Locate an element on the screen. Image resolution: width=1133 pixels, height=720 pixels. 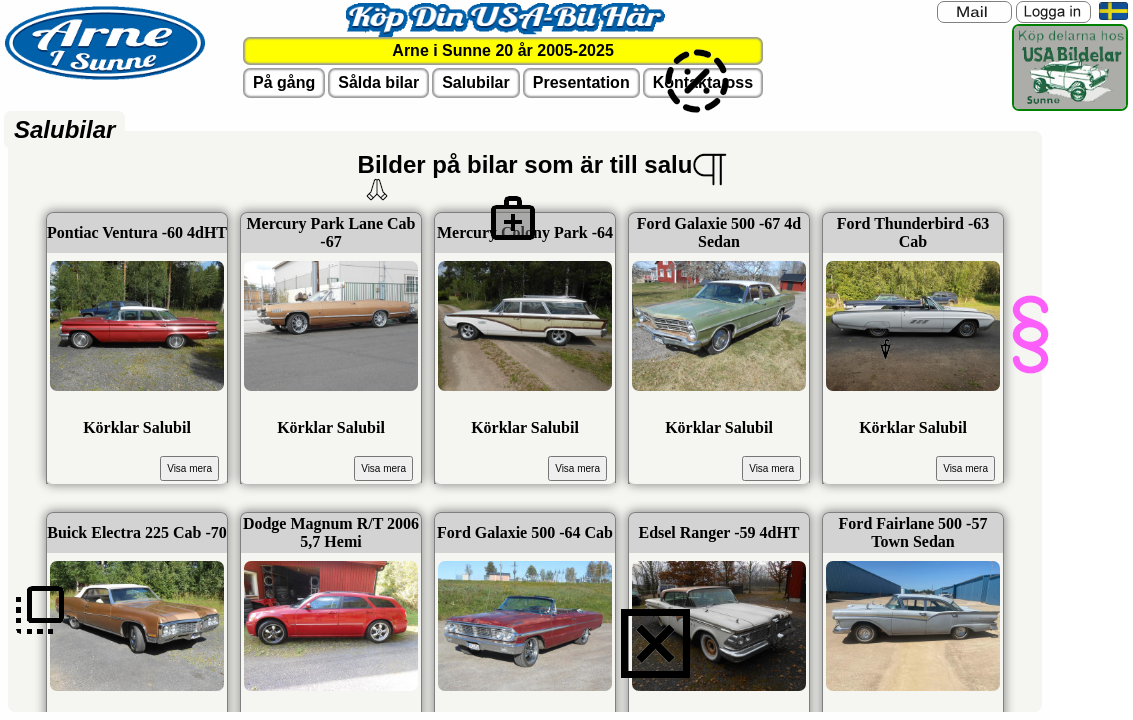
indicates rainy weather conditions is located at coordinates (885, 349).